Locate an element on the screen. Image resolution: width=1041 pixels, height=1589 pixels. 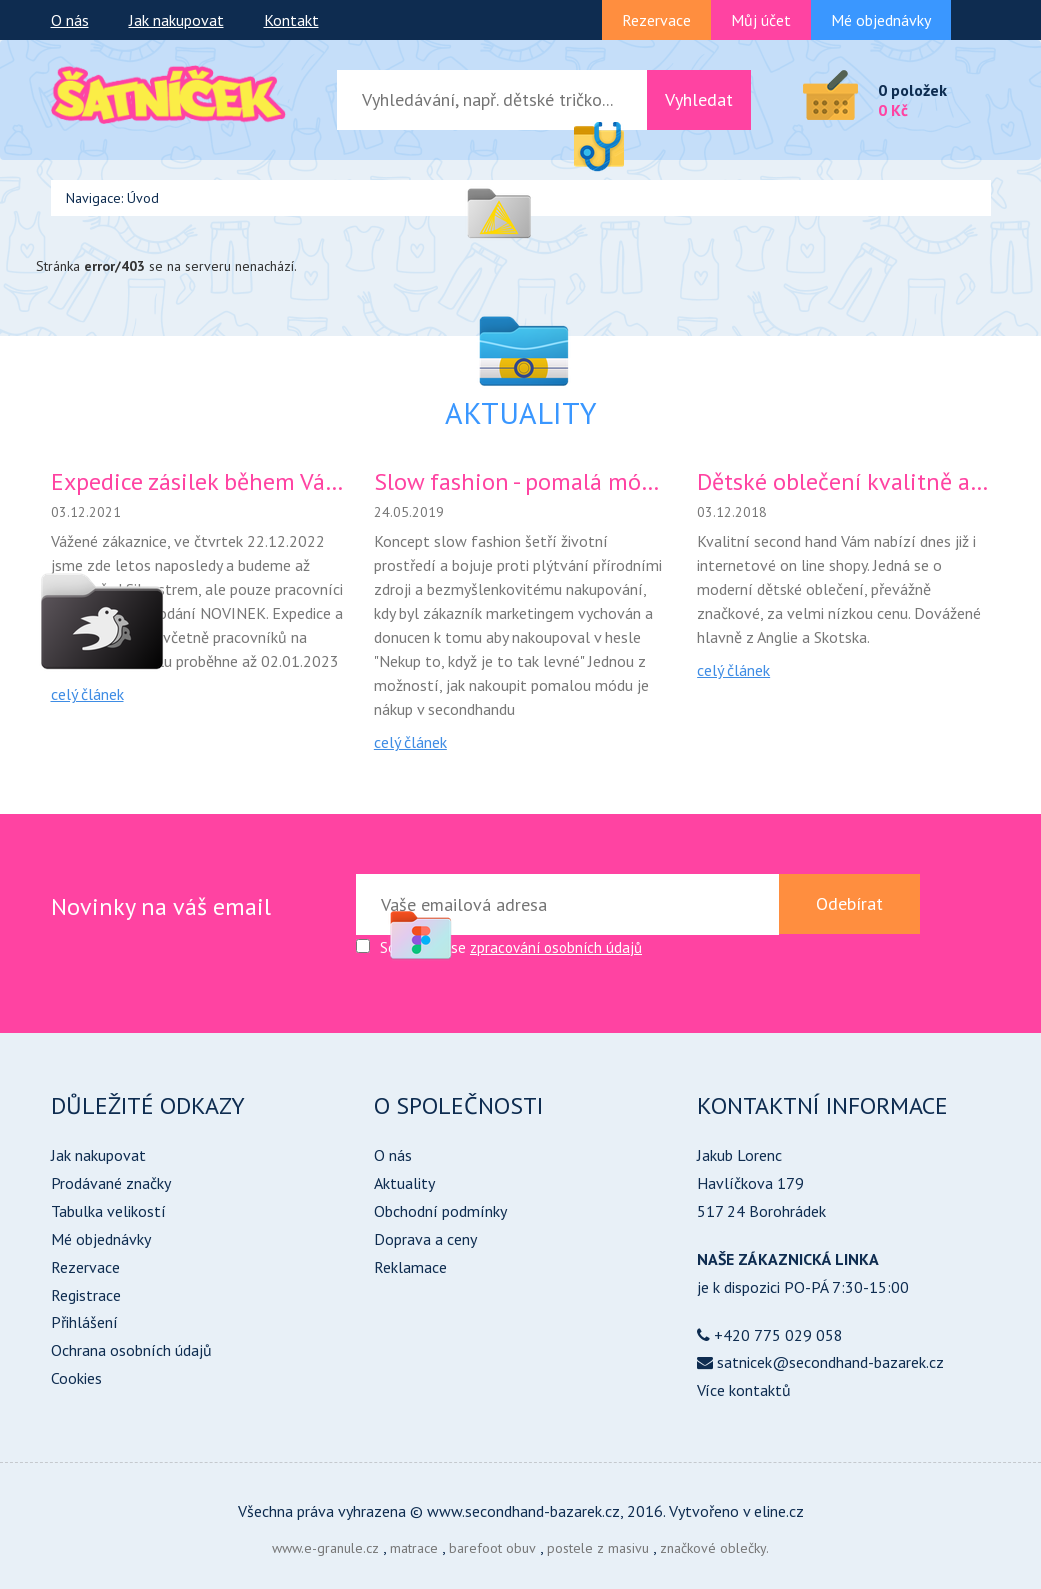
access system recovery tools and files is located at coordinates (599, 147).